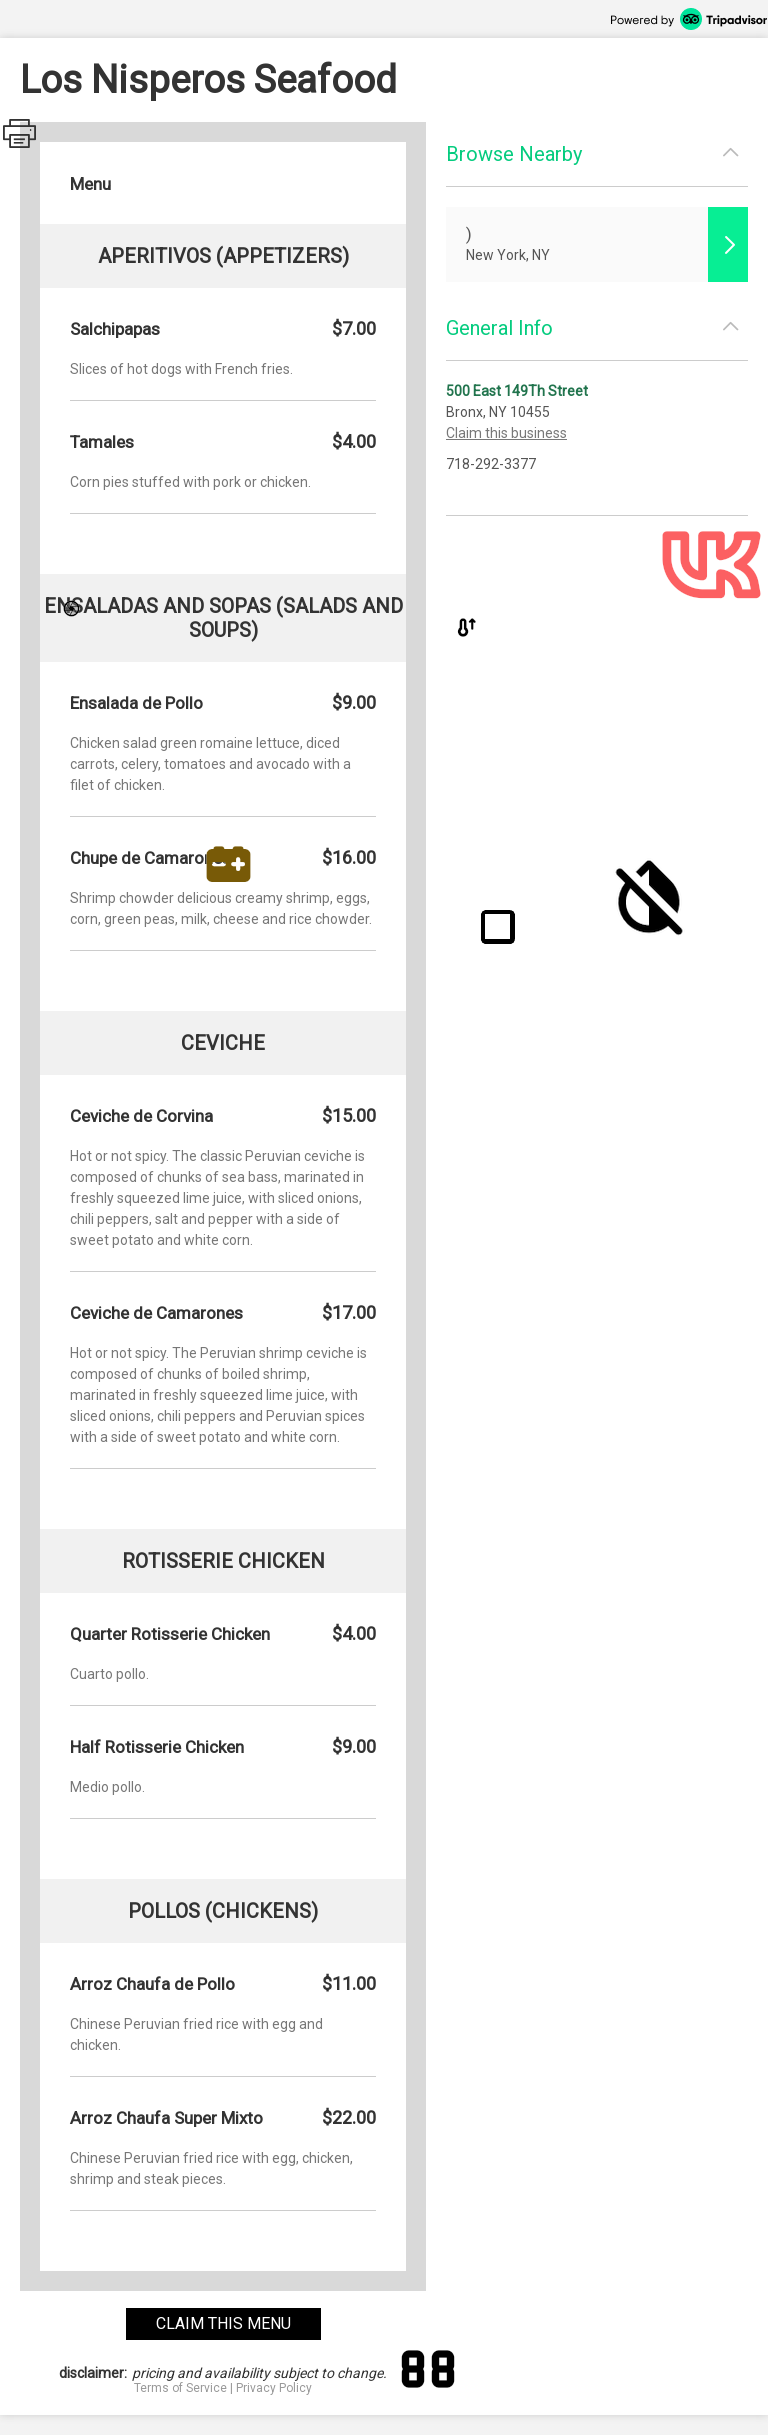 The image size is (768, 2435). Describe the element at coordinates (228, 865) in the screenshot. I see `check vehicle battery status` at that location.